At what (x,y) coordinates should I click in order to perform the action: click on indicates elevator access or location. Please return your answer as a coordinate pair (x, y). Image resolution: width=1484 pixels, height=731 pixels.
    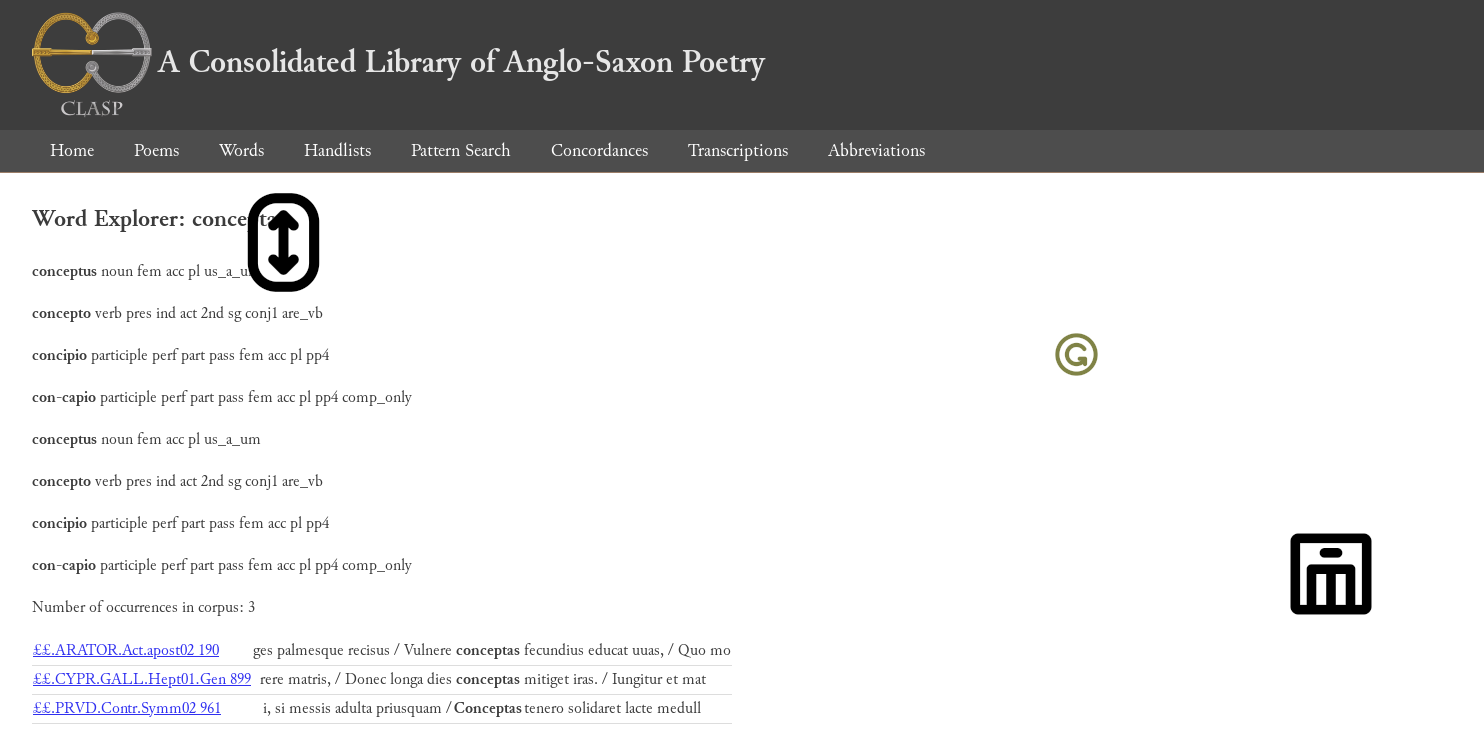
    Looking at the image, I should click on (1331, 574).